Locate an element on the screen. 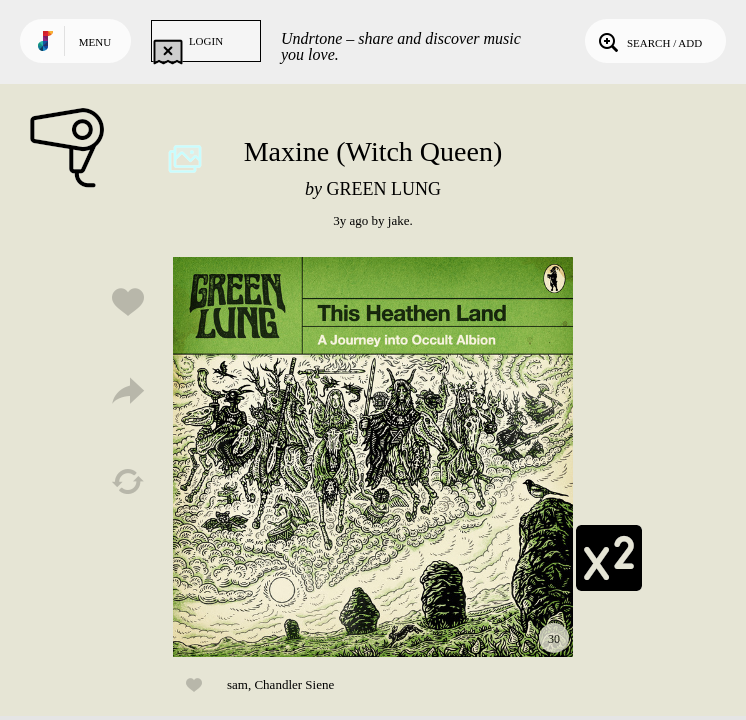  view photo gallery or image library is located at coordinates (185, 159).